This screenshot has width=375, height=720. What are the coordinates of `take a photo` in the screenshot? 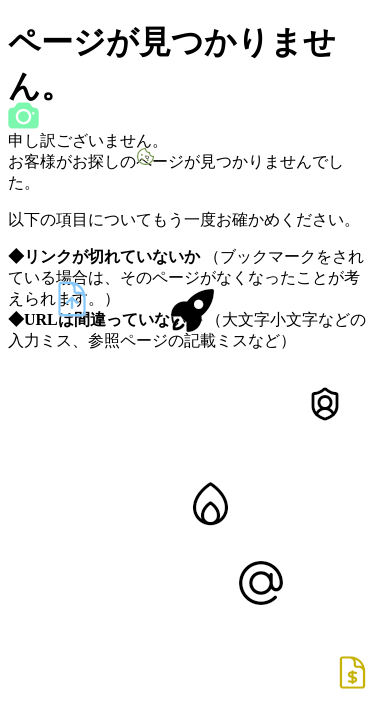 It's located at (23, 115).